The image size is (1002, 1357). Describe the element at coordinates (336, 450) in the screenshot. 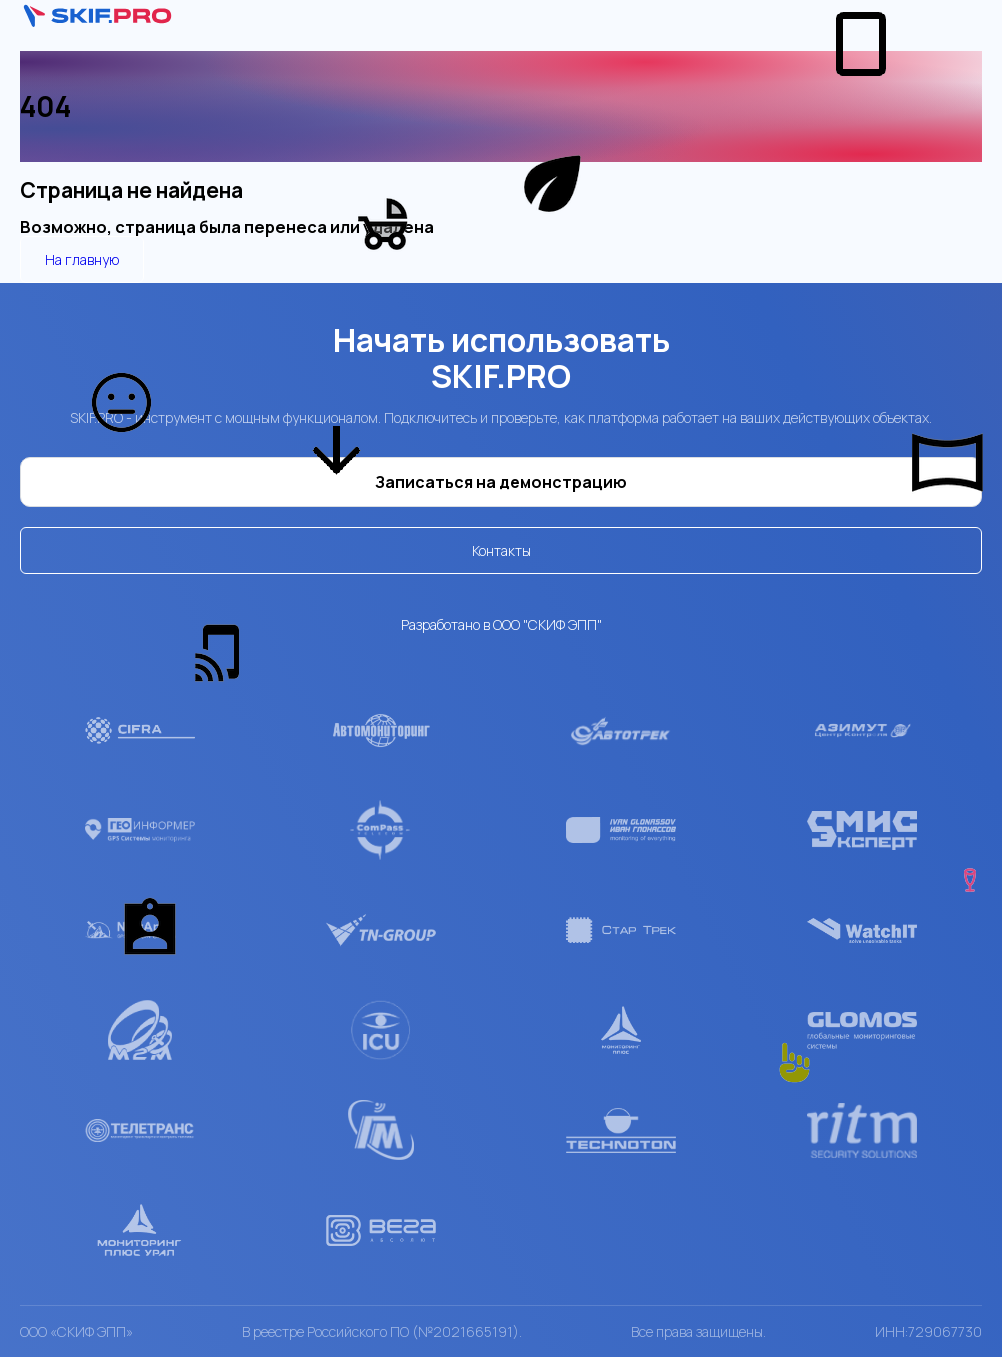

I see `scroll down or view more content` at that location.